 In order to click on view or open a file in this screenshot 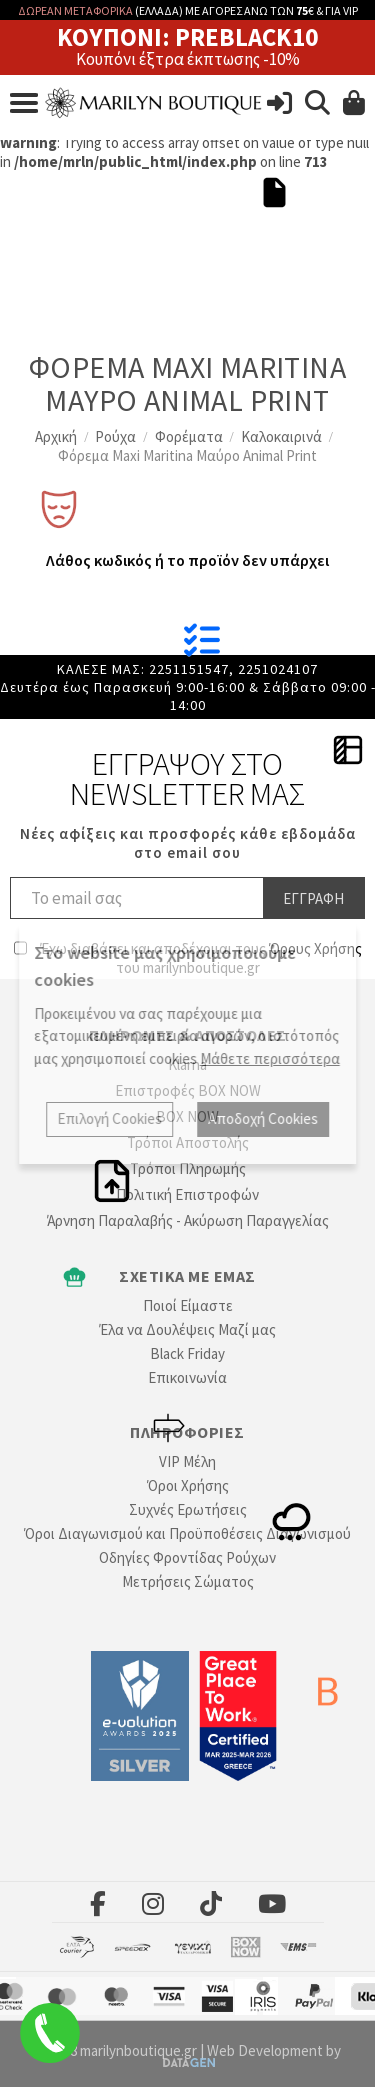, I will do `click(274, 192)`.